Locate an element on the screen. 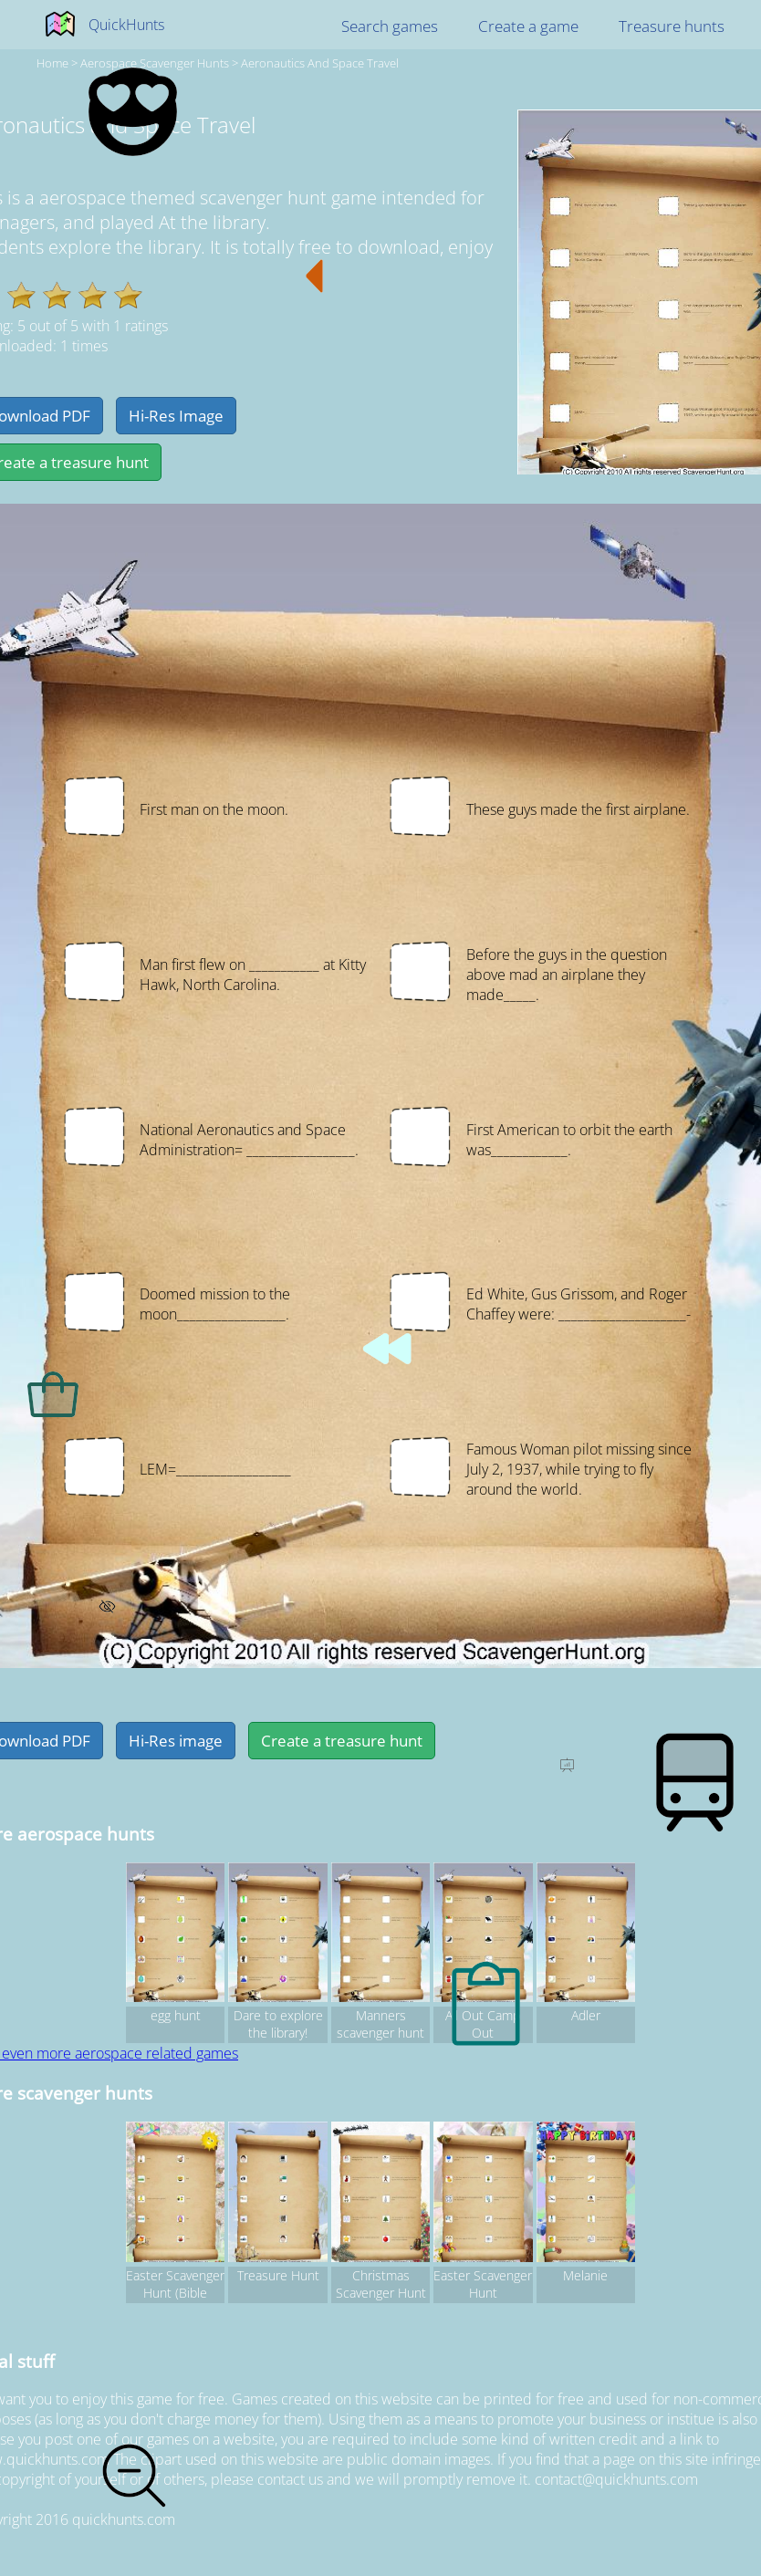  navigate to the previous item or page is located at coordinates (314, 276).